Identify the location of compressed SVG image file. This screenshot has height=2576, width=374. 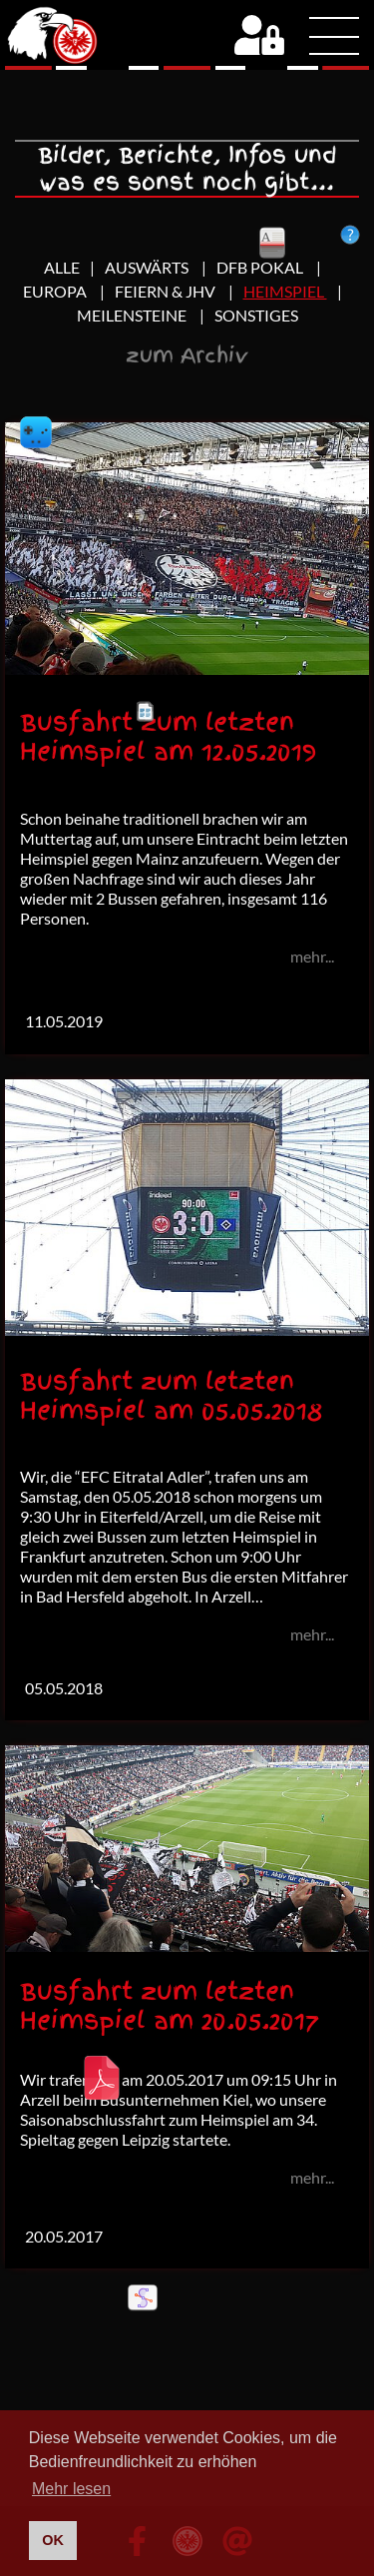
(143, 2296).